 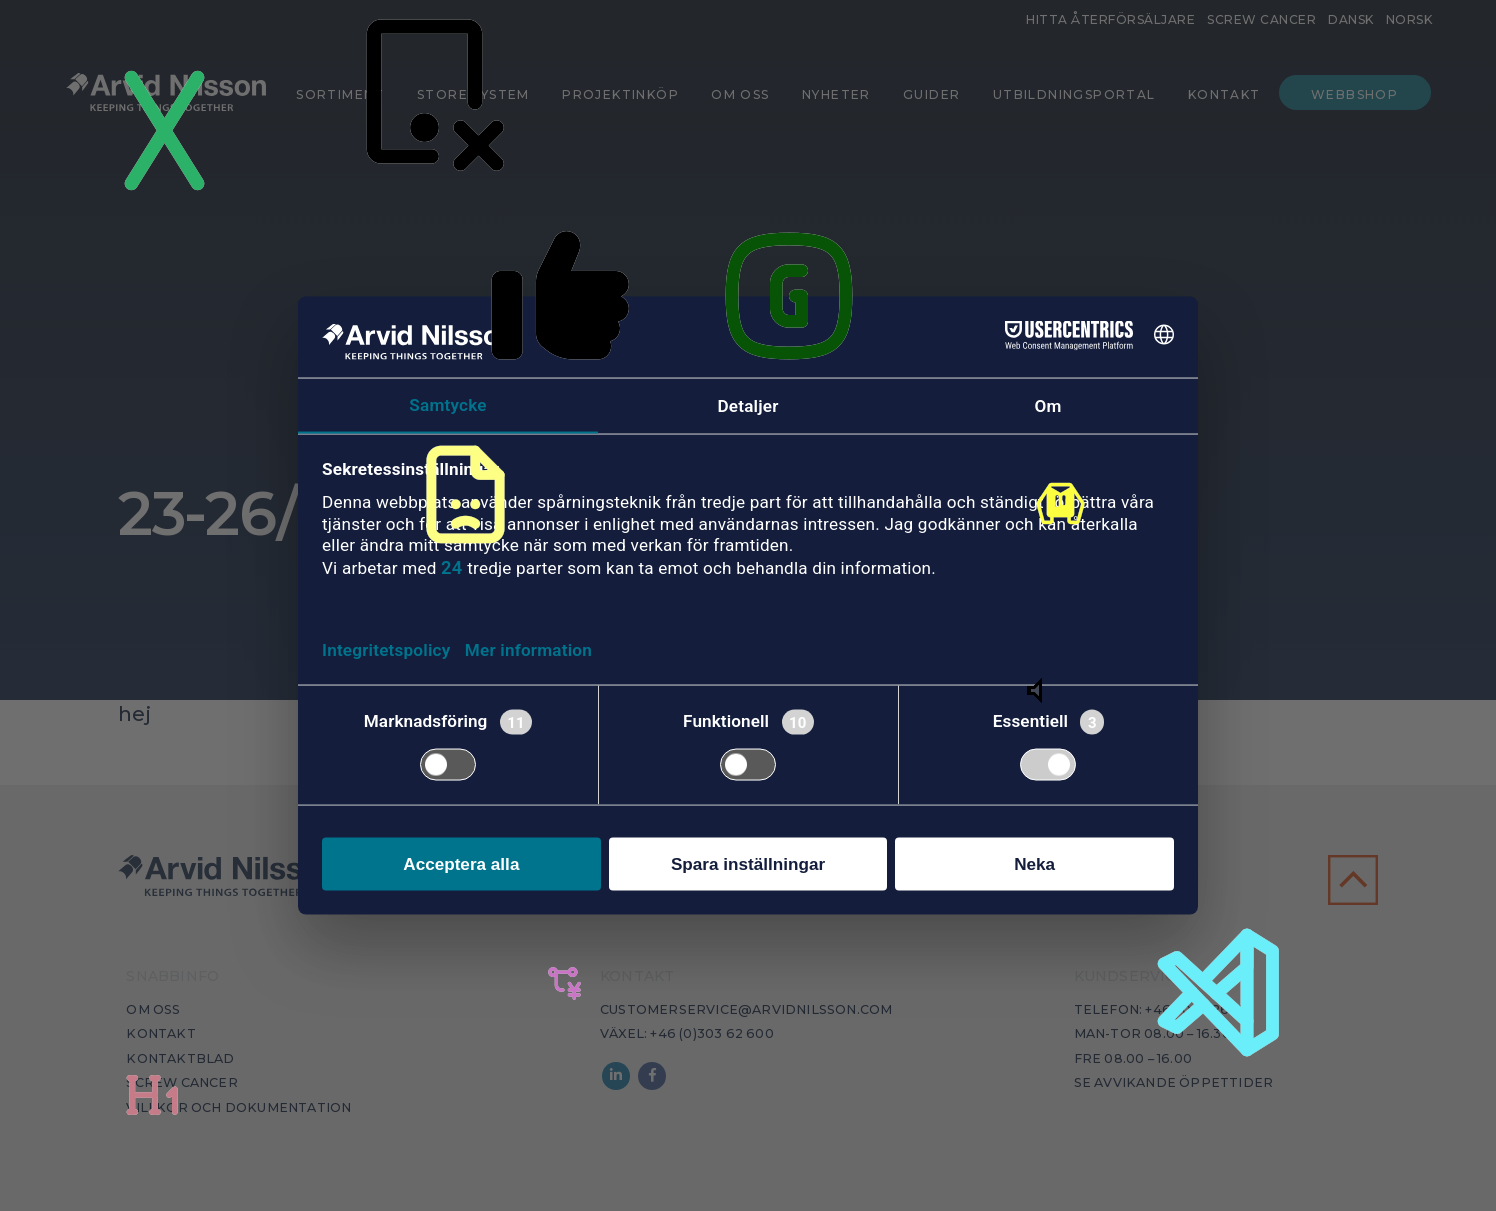 I want to click on open visual studio code, so click(x=1221, y=992).